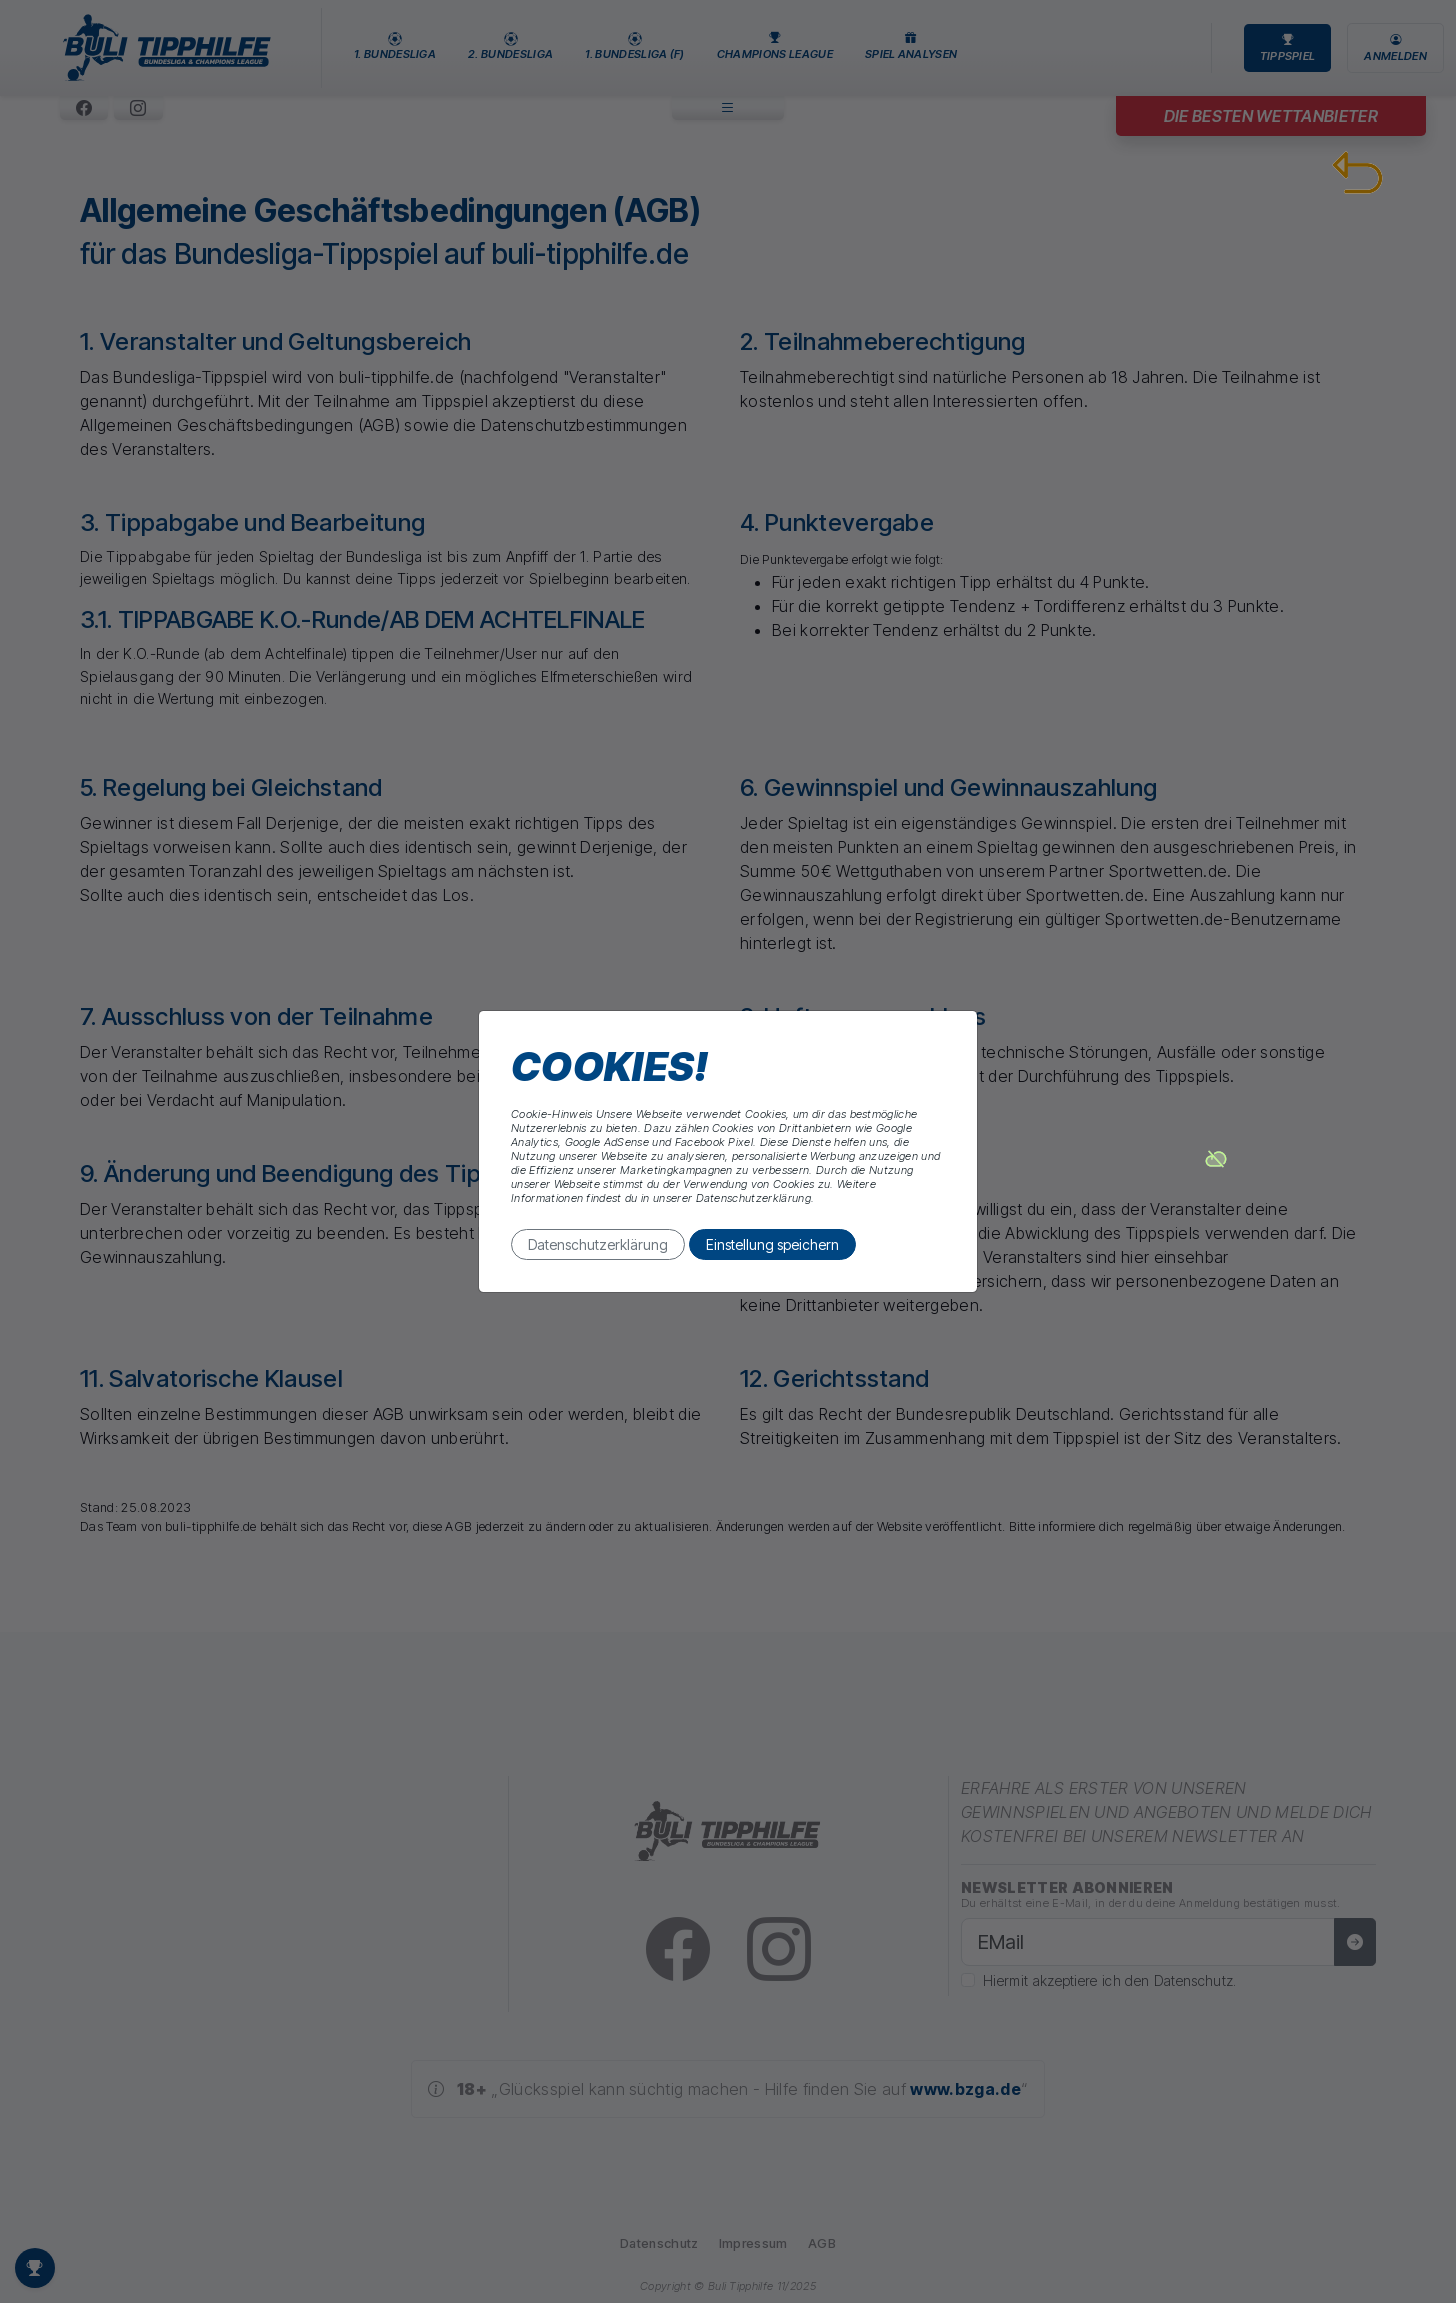 The image size is (1456, 2303). Describe the element at coordinates (1357, 174) in the screenshot. I see `undo previous action` at that location.